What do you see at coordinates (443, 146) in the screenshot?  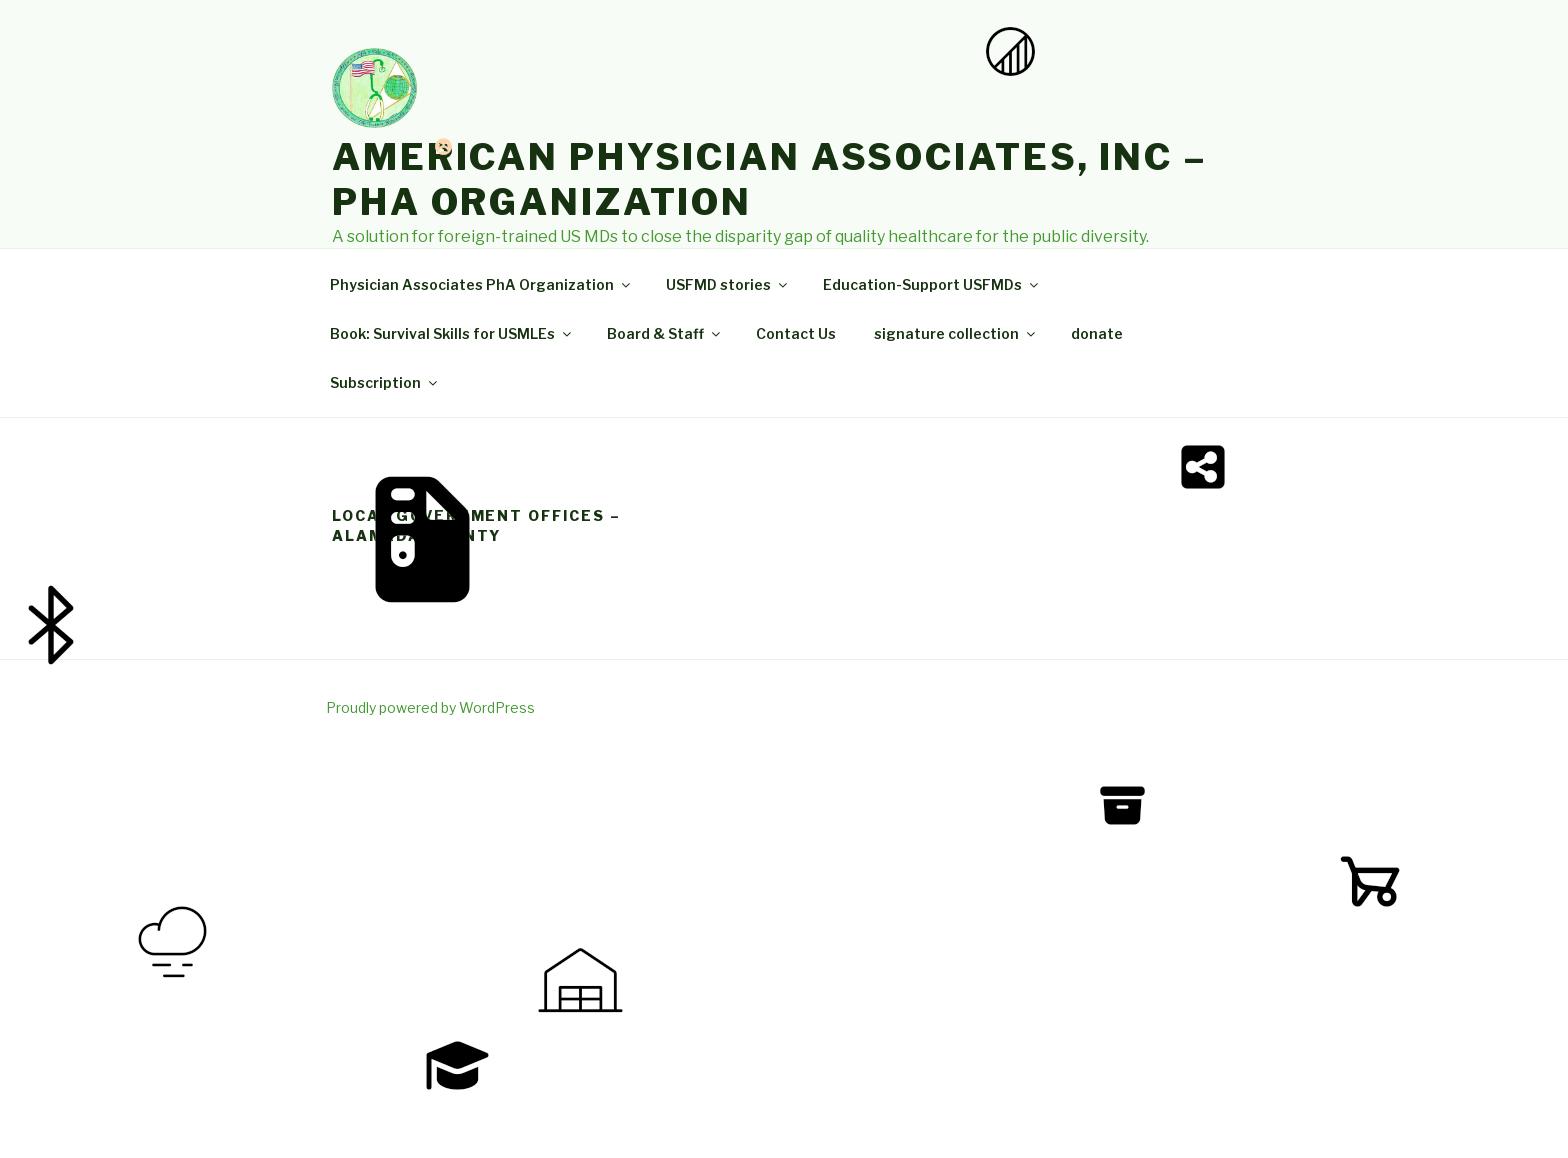 I see `indicates user fatigue or exhaustion status` at bounding box center [443, 146].